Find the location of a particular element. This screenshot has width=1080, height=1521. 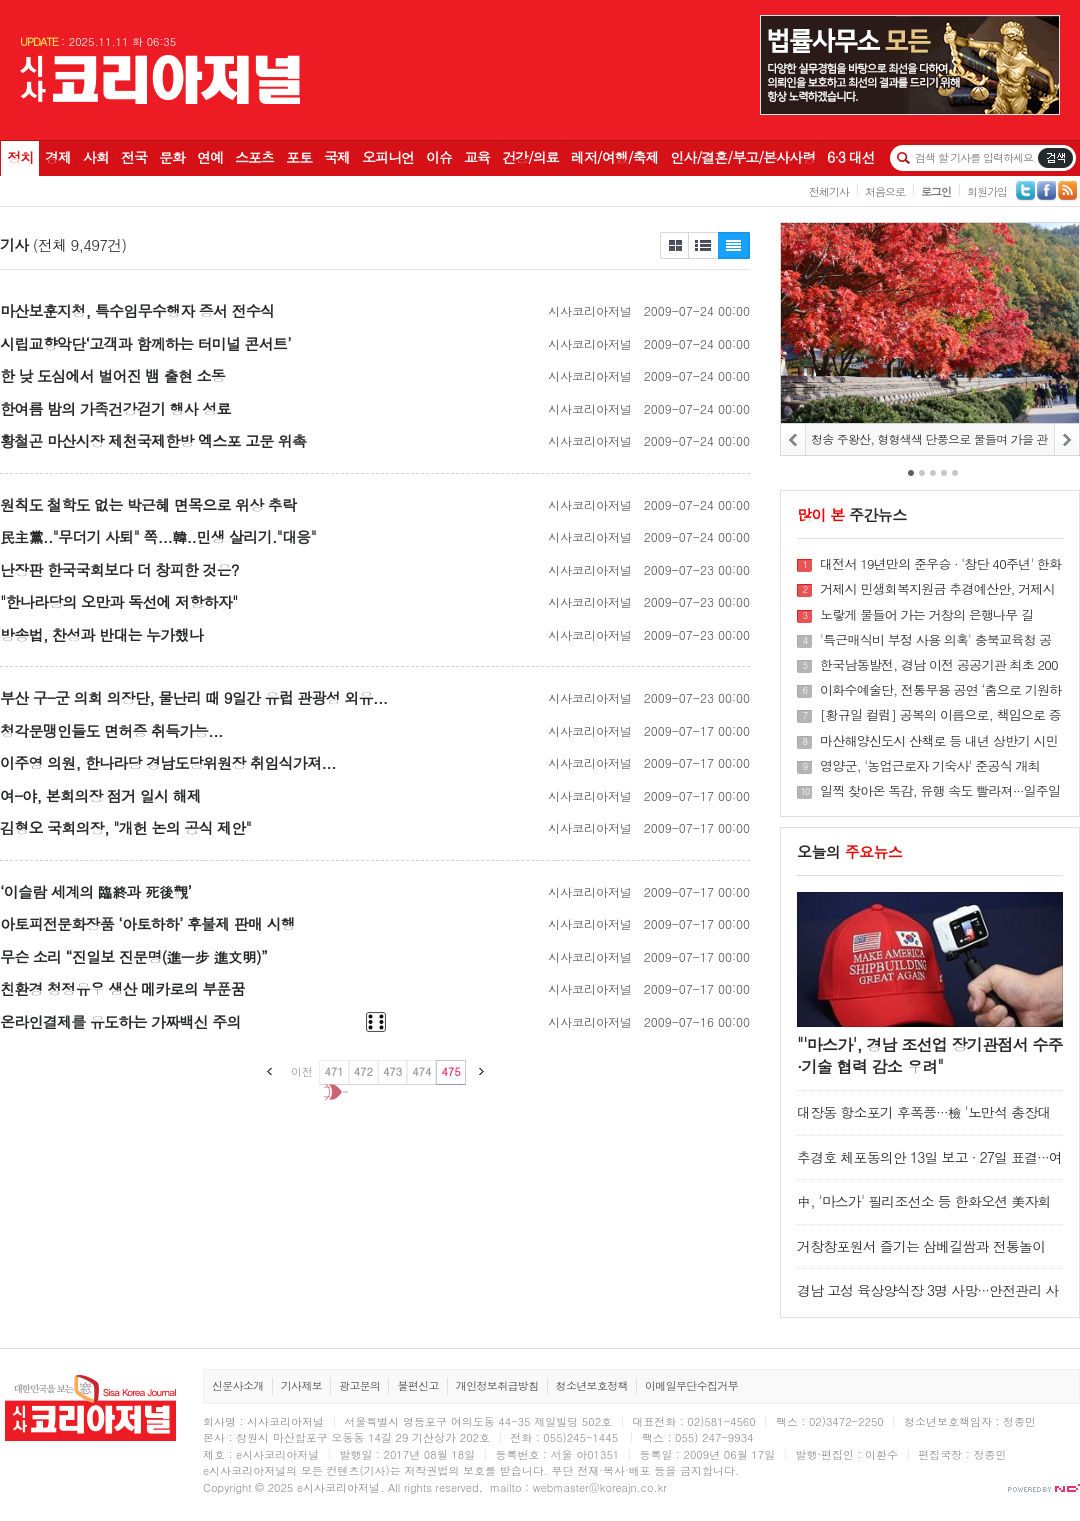

represents an XOR logic gate in a circuit diagram is located at coordinates (336, 1092).